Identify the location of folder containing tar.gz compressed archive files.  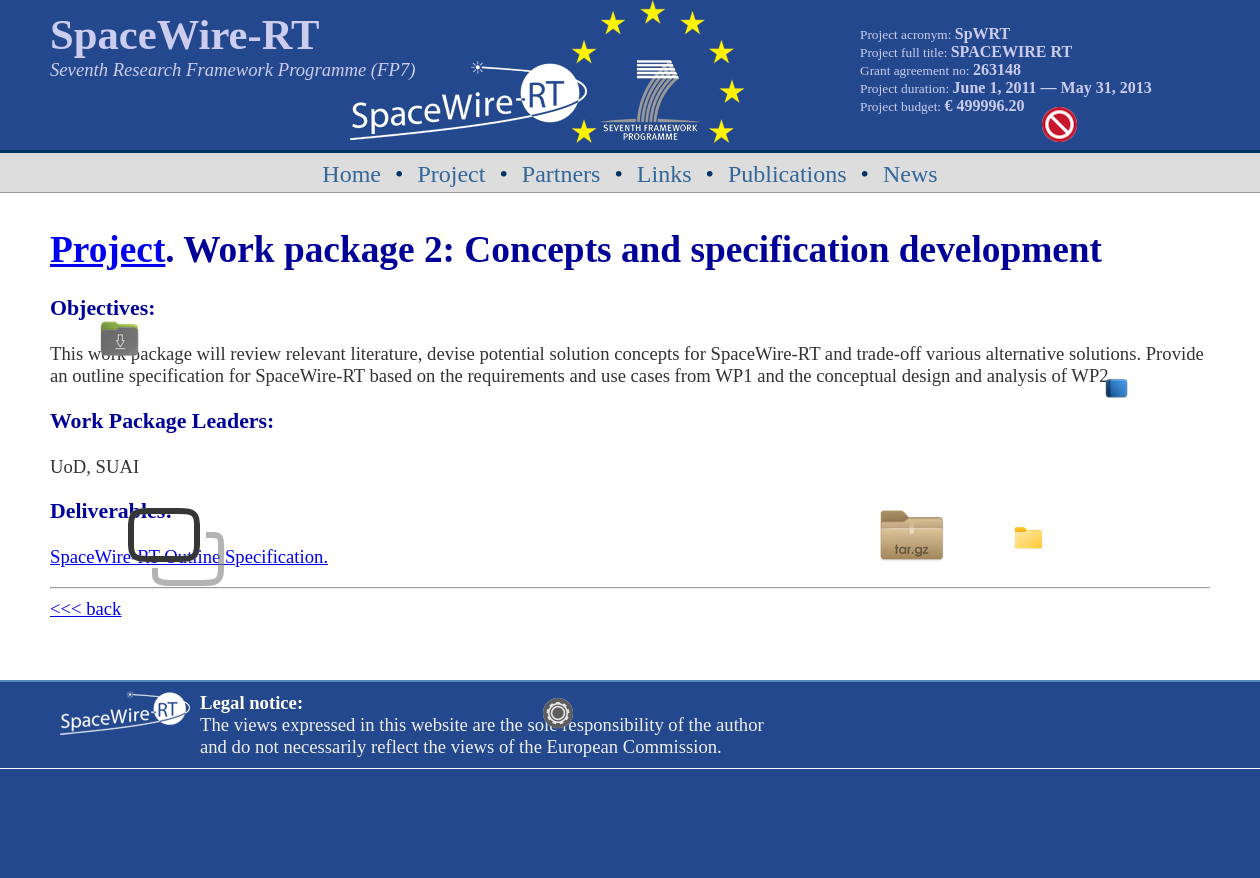
(911, 536).